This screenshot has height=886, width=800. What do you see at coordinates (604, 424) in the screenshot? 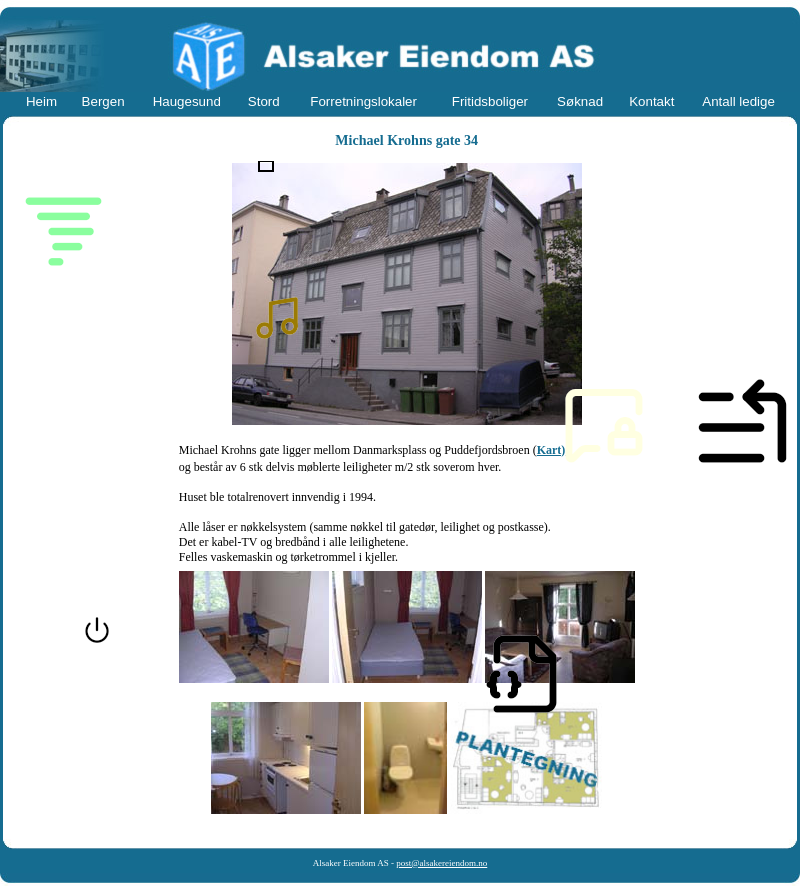
I see `access encrypted or private messages` at bounding box center [604, 424].